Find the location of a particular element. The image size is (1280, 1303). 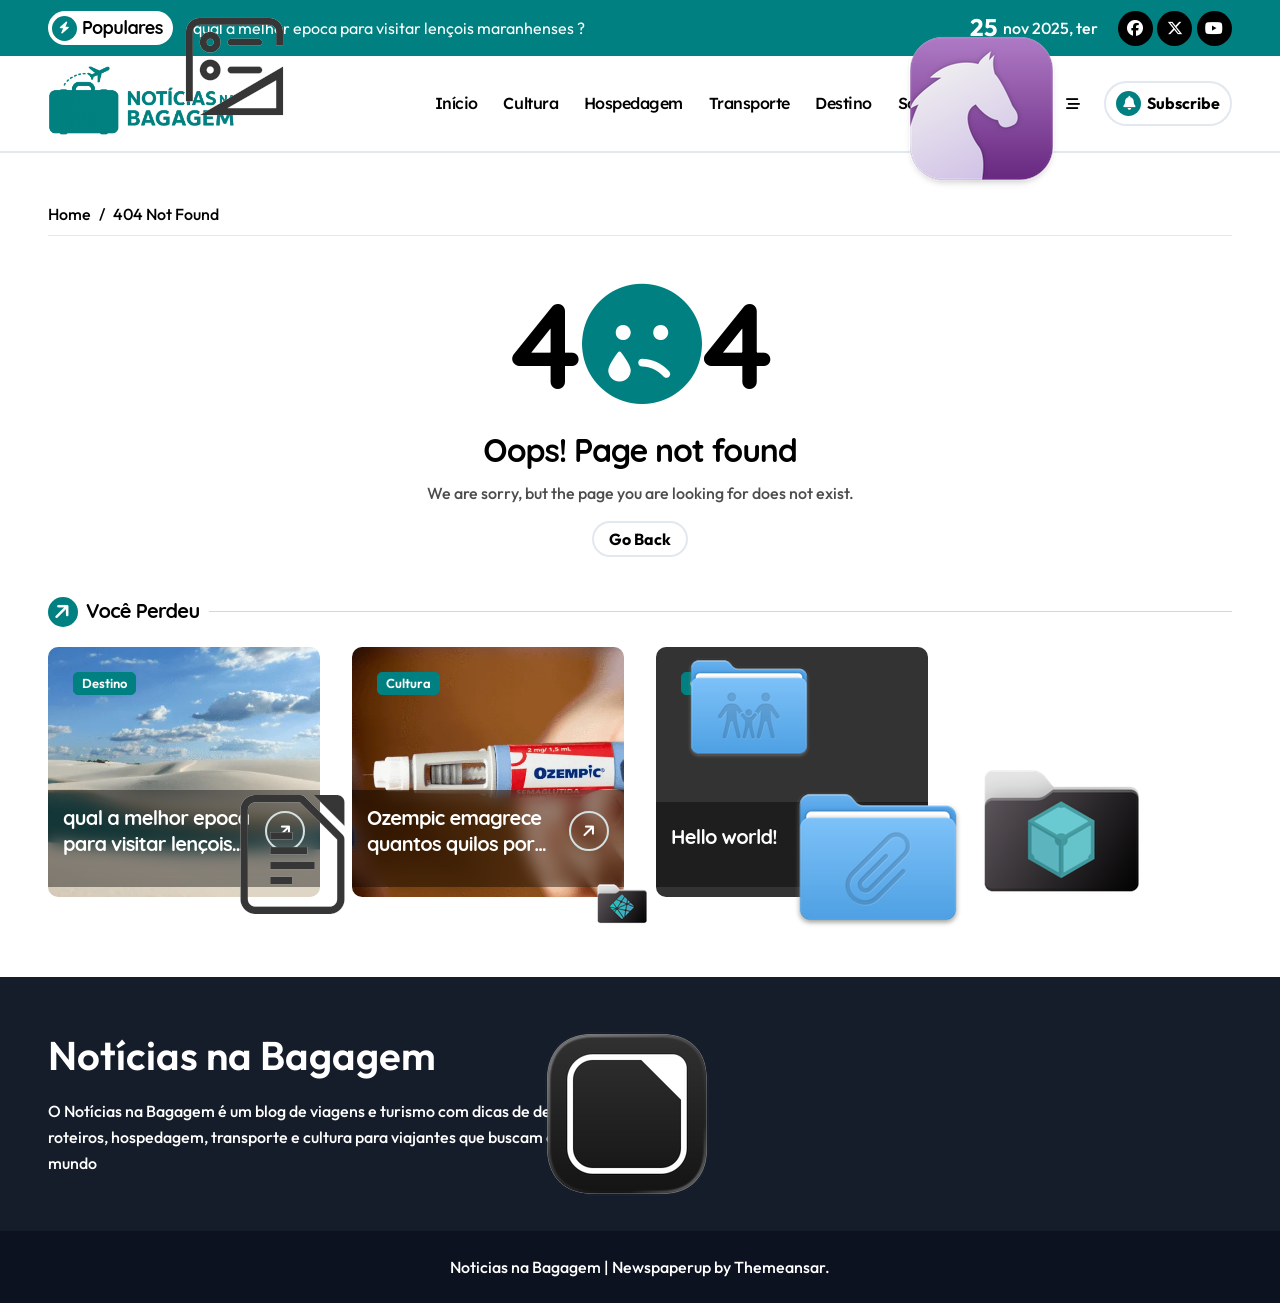

open the family shared folder is located at coordinates (749, 707).